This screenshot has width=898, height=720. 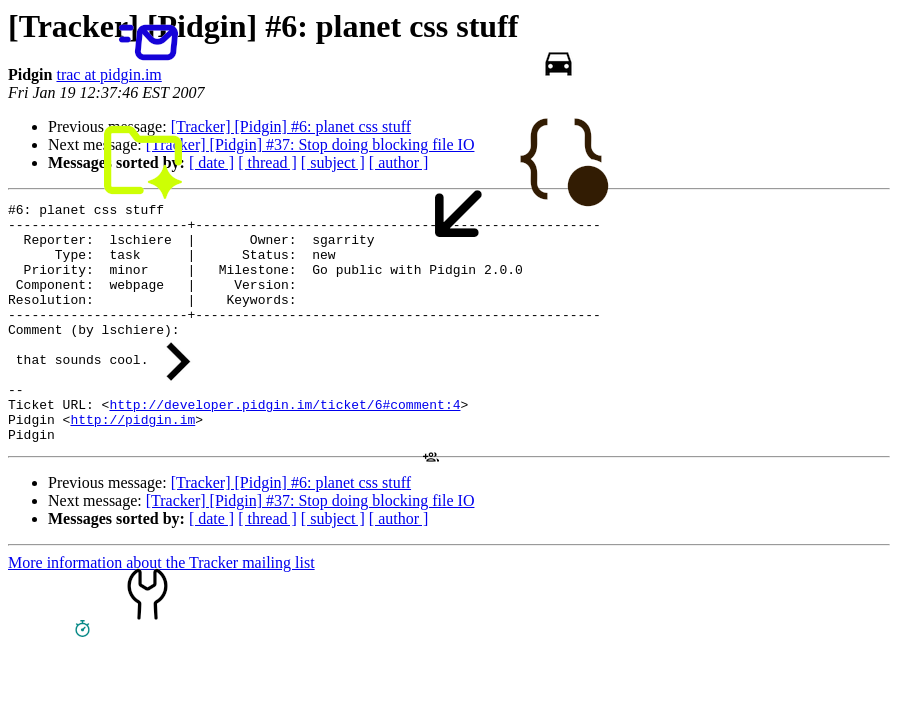 I want to click on get driving directions, so click(x=558, y=62).